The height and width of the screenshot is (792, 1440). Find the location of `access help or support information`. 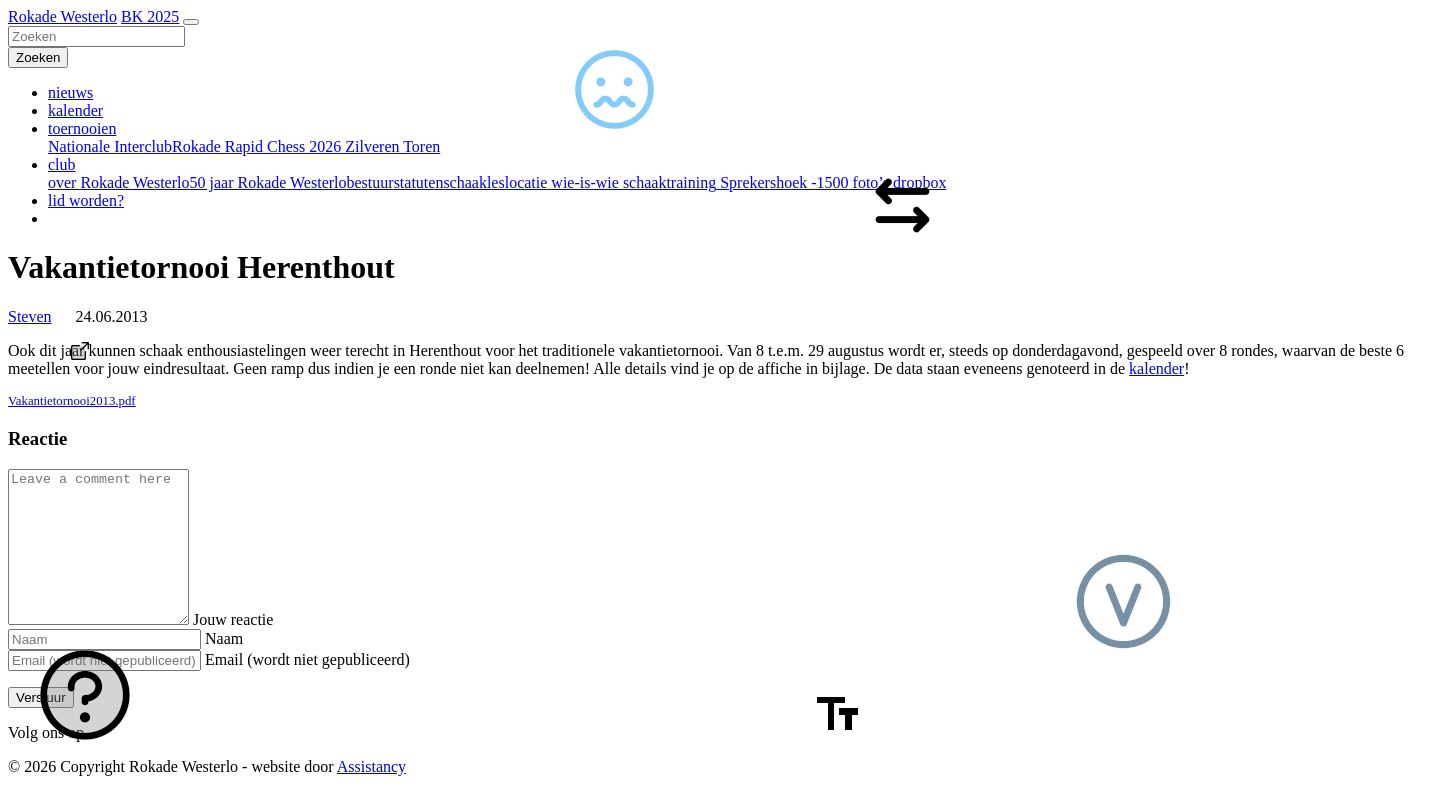

access help or support information is located at coordinates (85, 695).